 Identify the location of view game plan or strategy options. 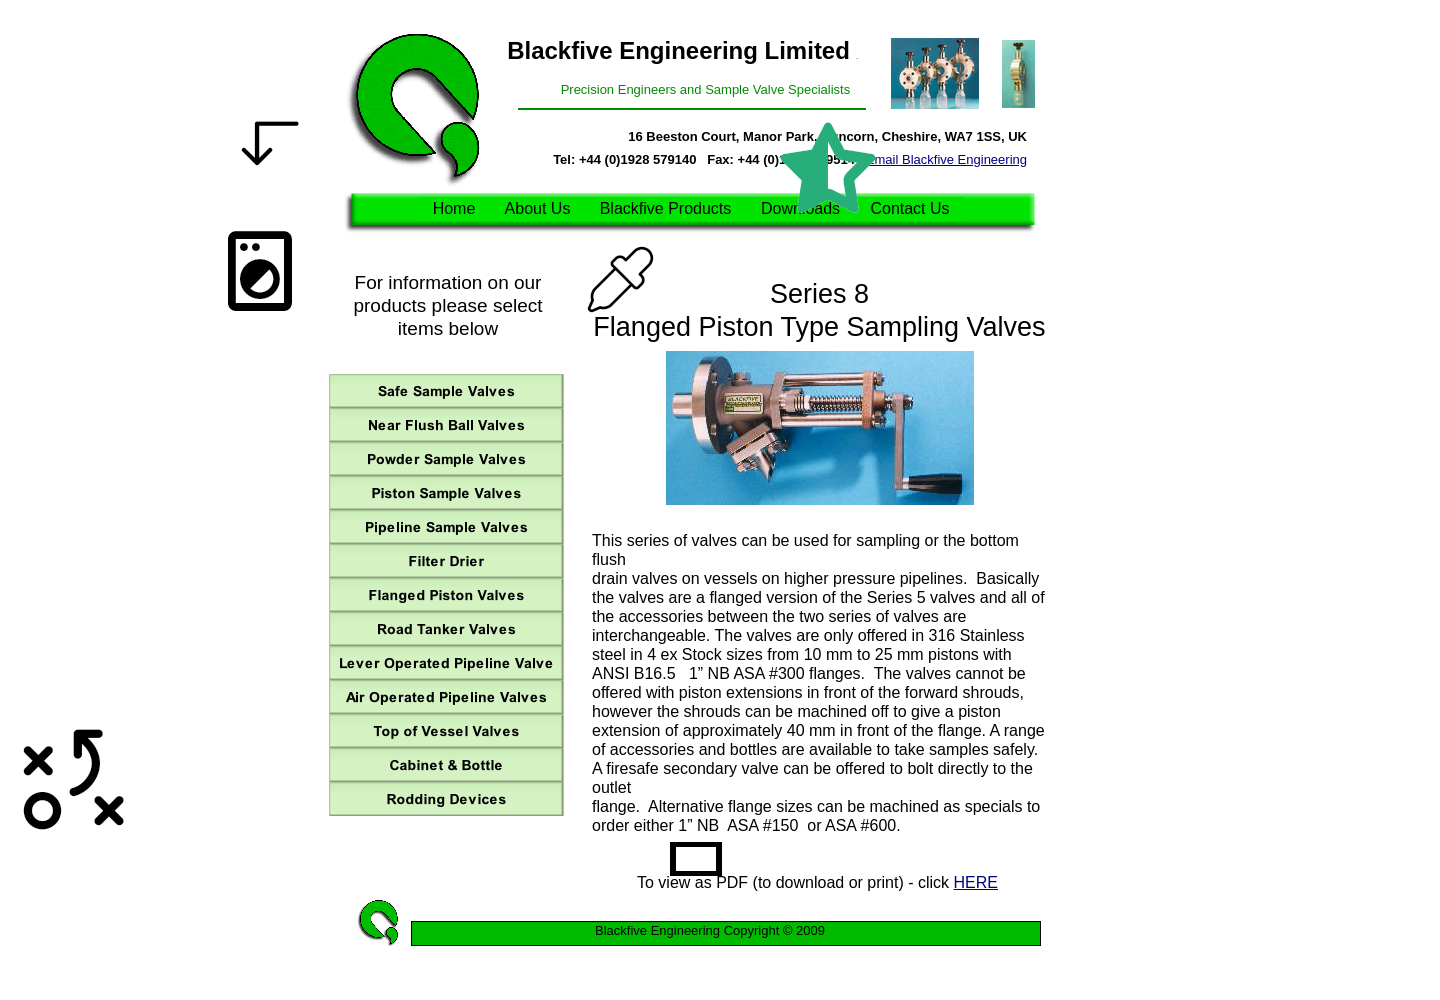
(69, 779).